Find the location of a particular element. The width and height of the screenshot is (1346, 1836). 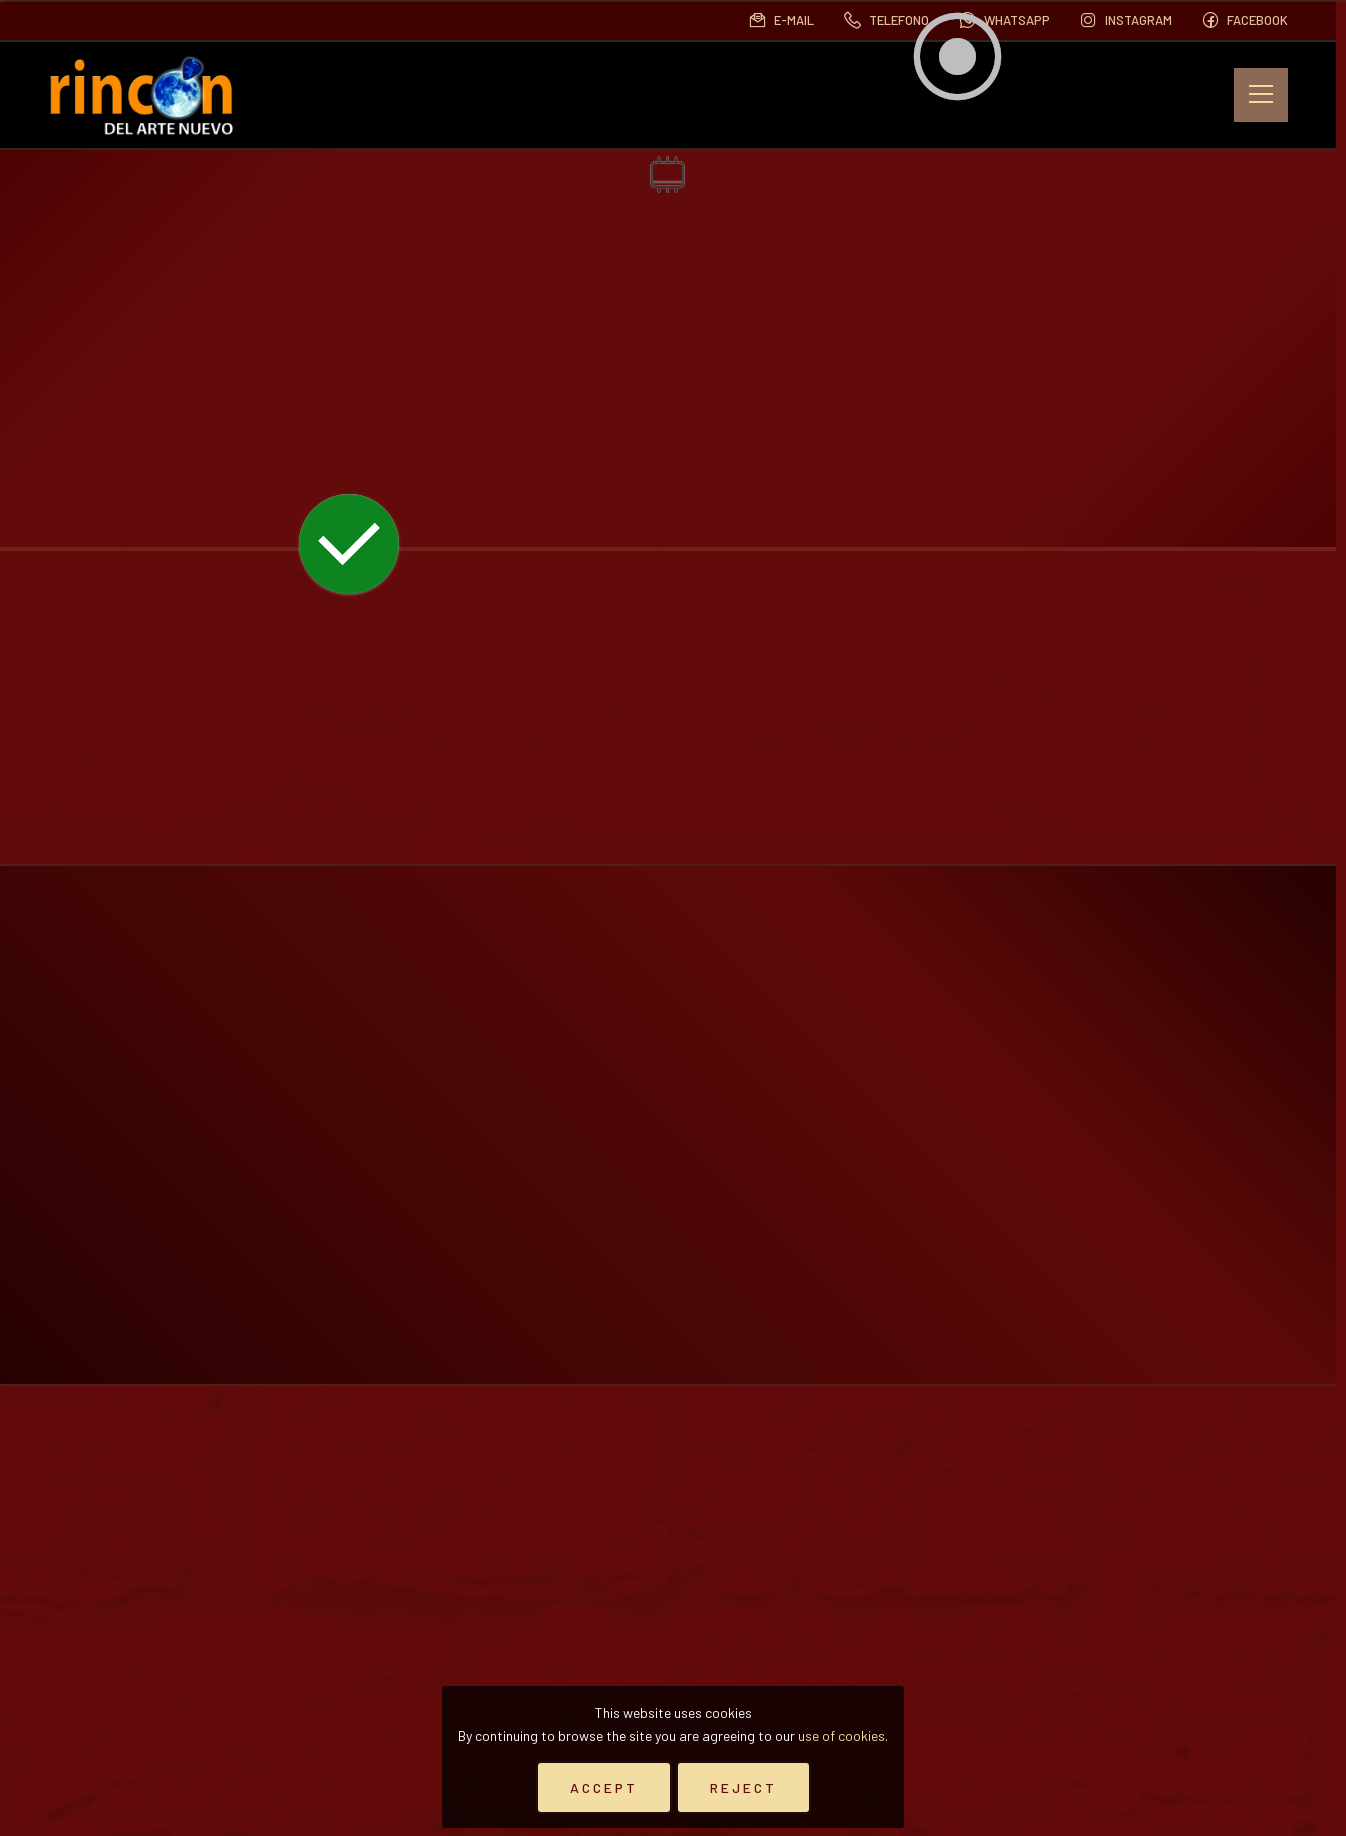

view system hardware information is located at coordinates (667, 173).